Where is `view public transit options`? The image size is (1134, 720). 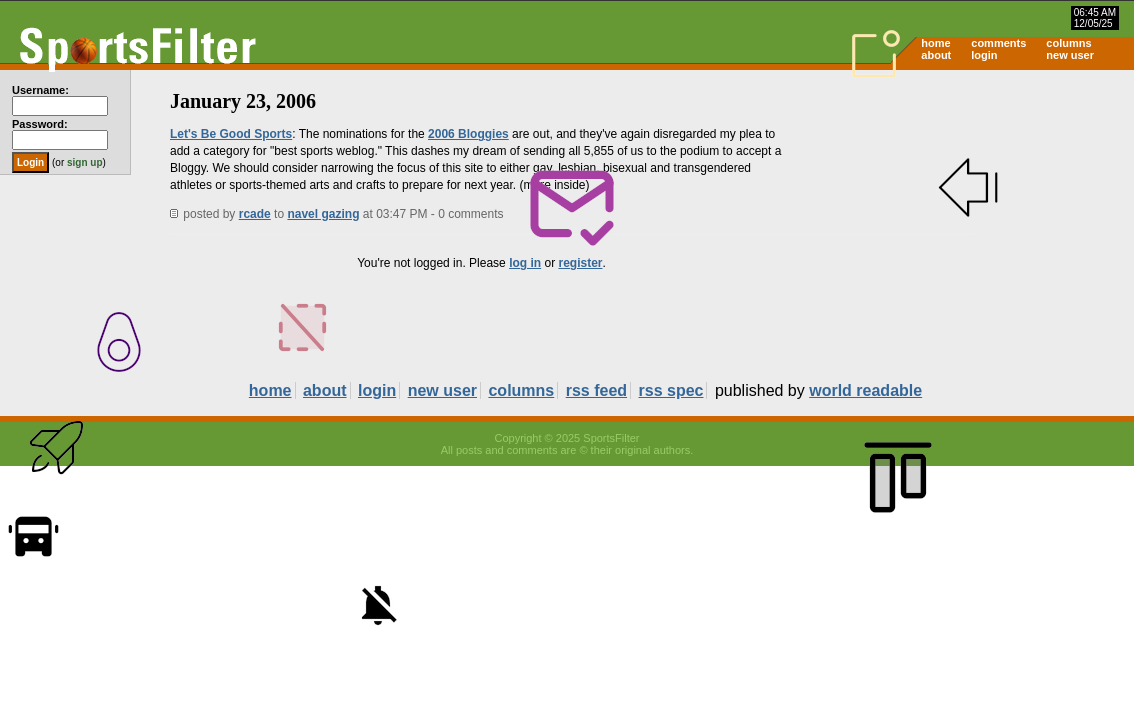 view public transit options is located at coordinates (33, 536).